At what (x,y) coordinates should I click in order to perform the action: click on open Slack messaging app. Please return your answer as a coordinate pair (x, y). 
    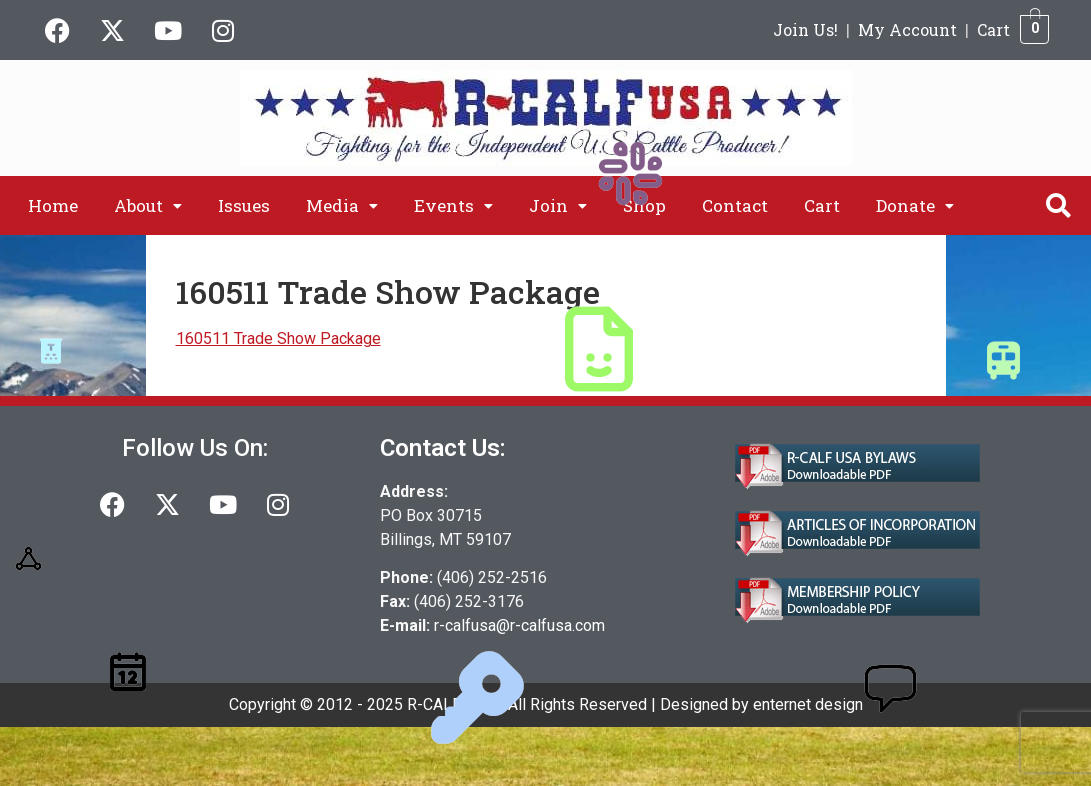
    Looking at the image, I should click on (630, 173).